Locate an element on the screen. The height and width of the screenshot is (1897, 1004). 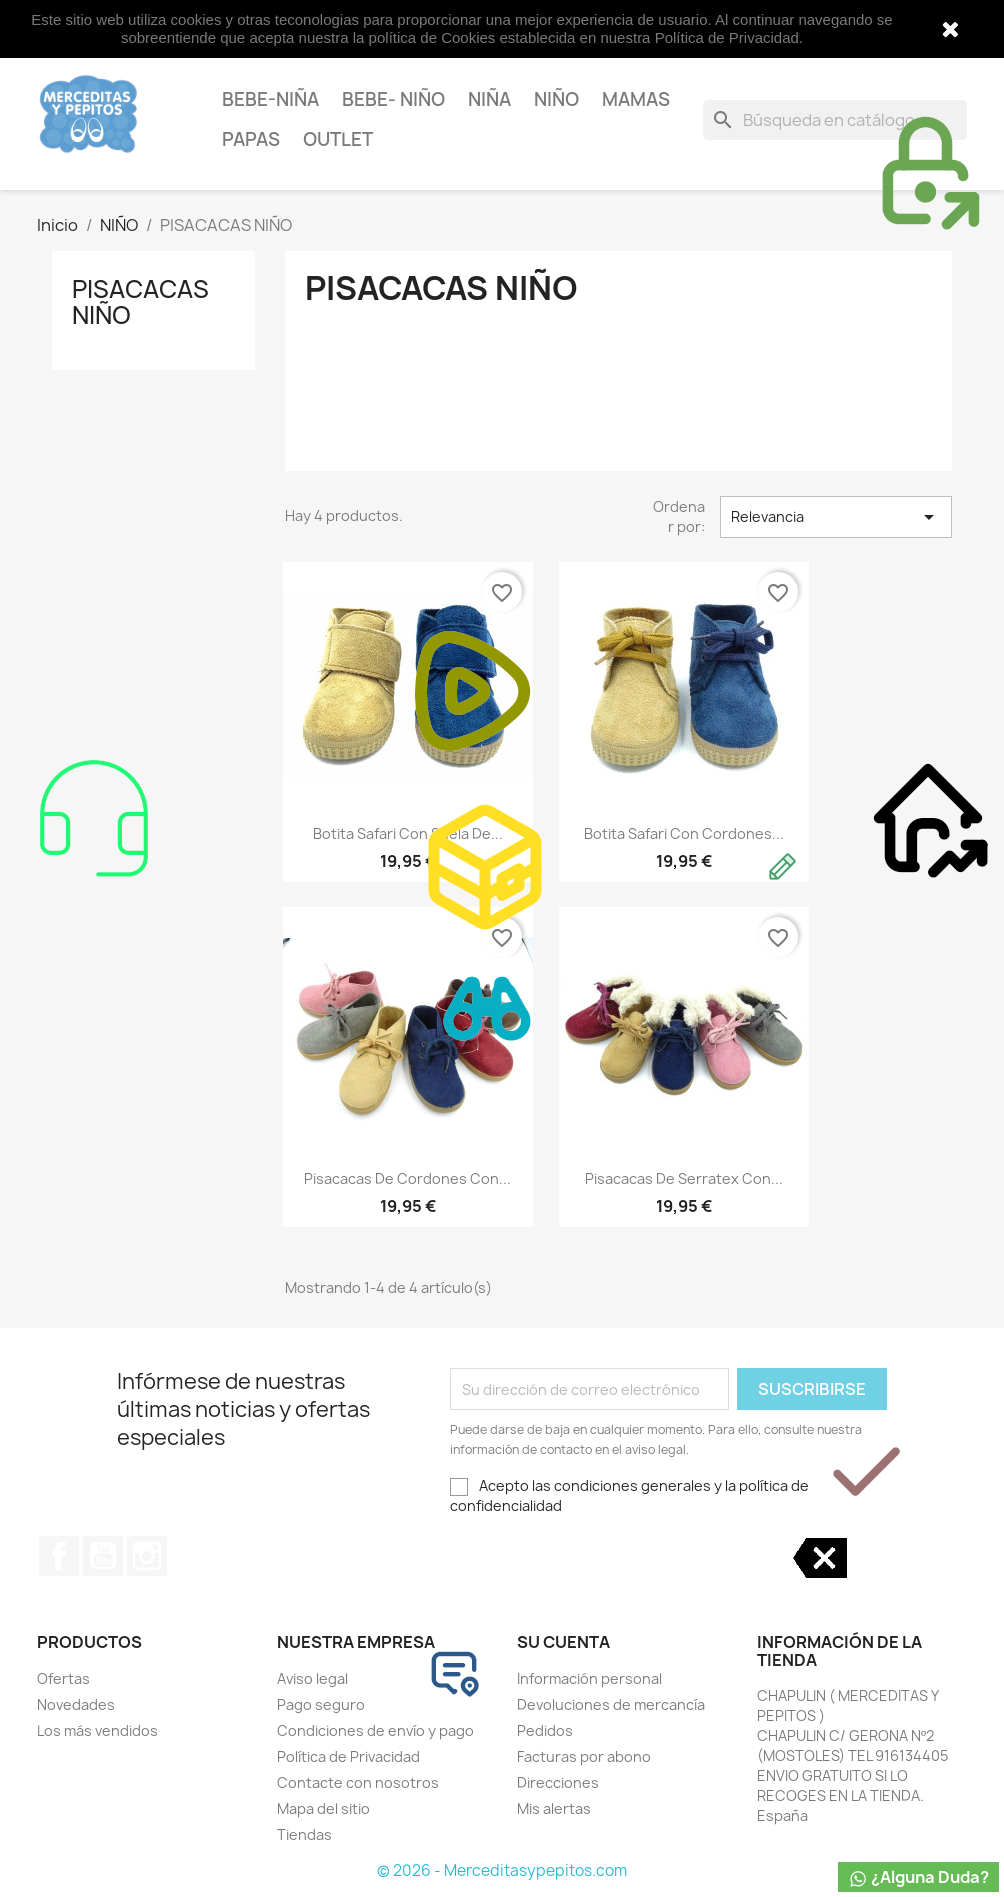
pin a message to a specific location is located at coordinates (454, 1672).